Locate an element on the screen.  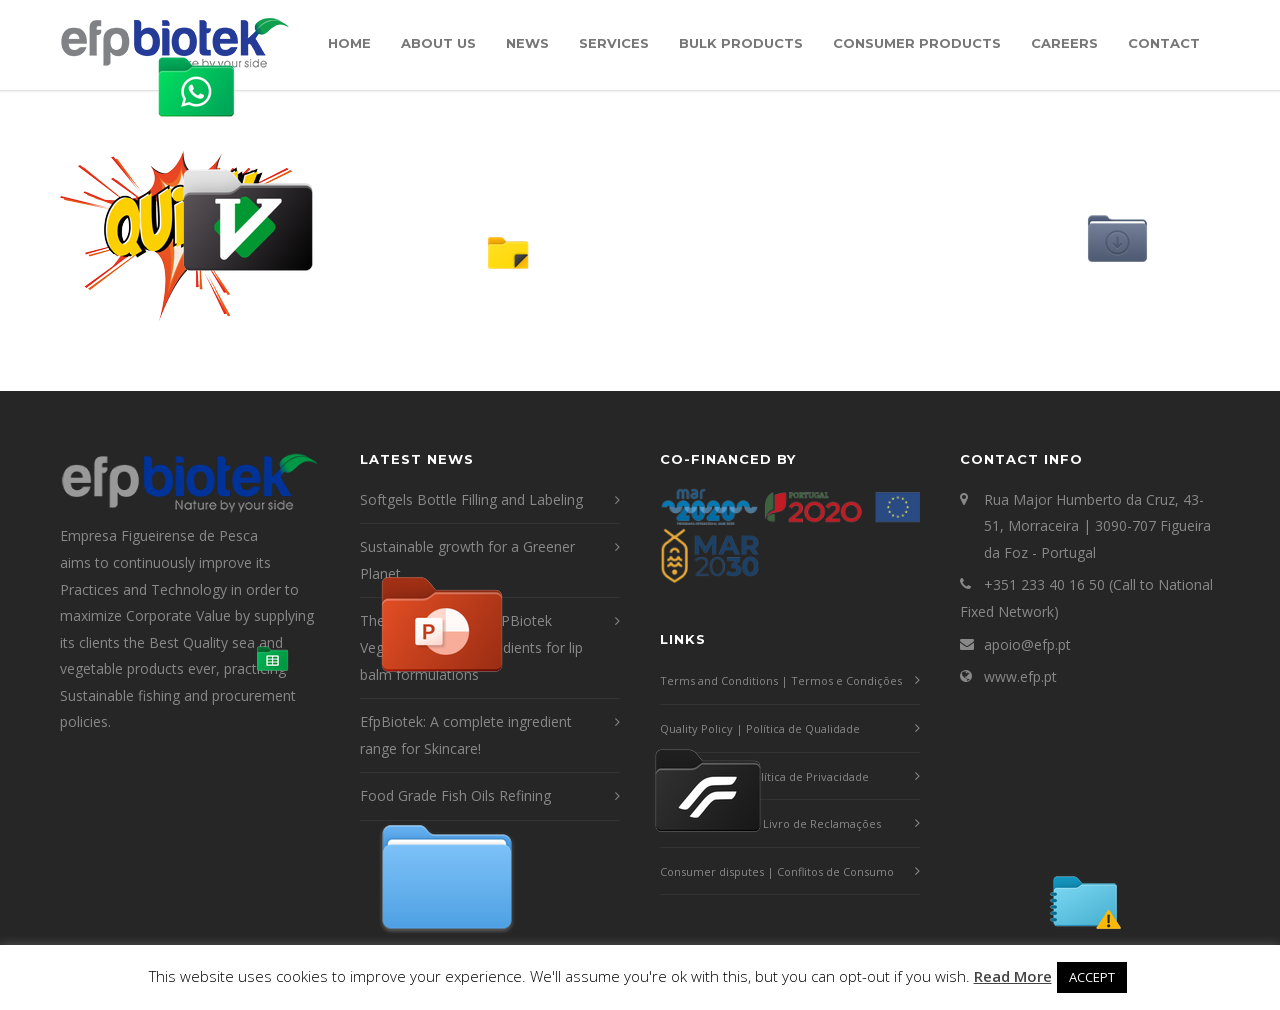
access your downloads folder is located at coordinates (1117, 238).